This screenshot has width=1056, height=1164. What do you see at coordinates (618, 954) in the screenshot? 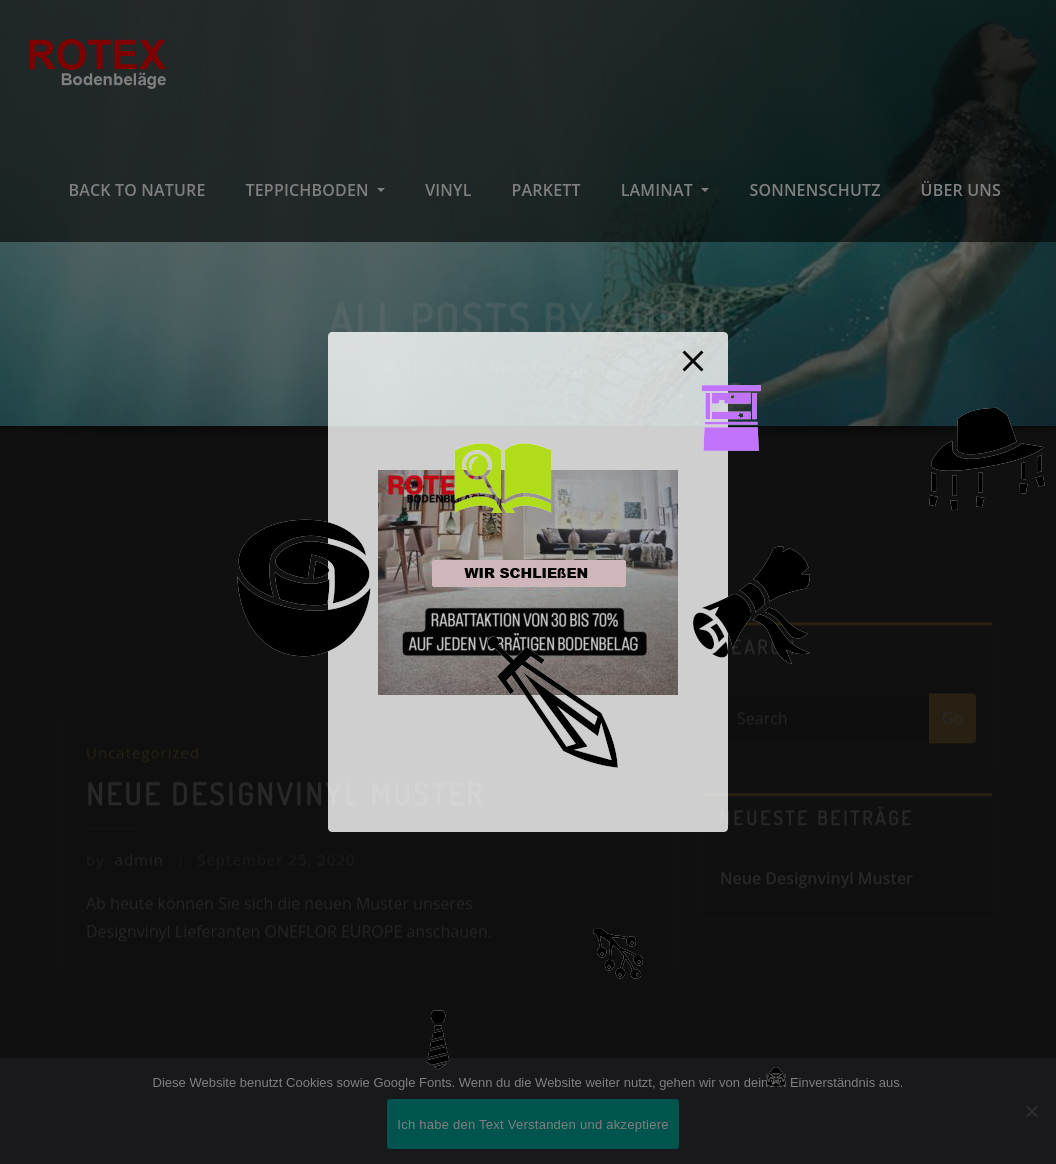
I see `blackcurrant berry ingredient in a cooking or crafting game` at bounding box center [618, 954].